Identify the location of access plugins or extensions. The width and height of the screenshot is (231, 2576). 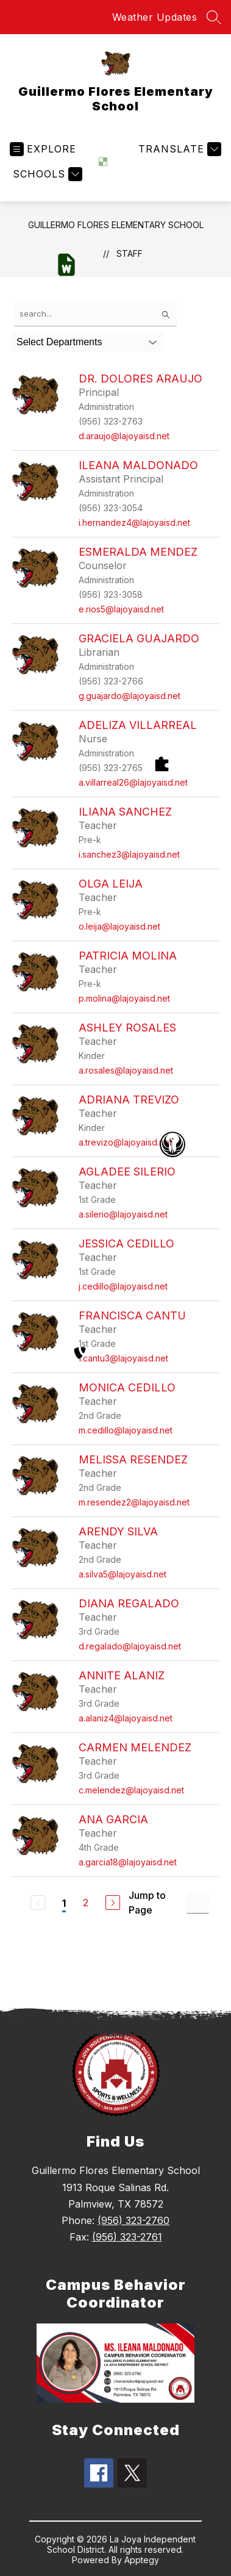
(162, 764).